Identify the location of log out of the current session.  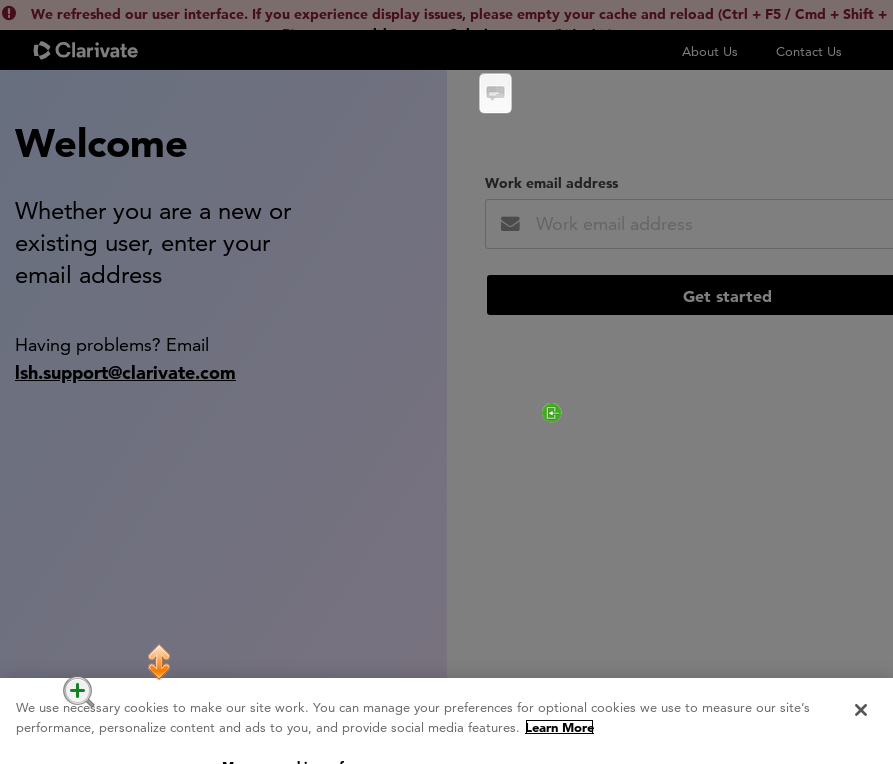
(552, 413).